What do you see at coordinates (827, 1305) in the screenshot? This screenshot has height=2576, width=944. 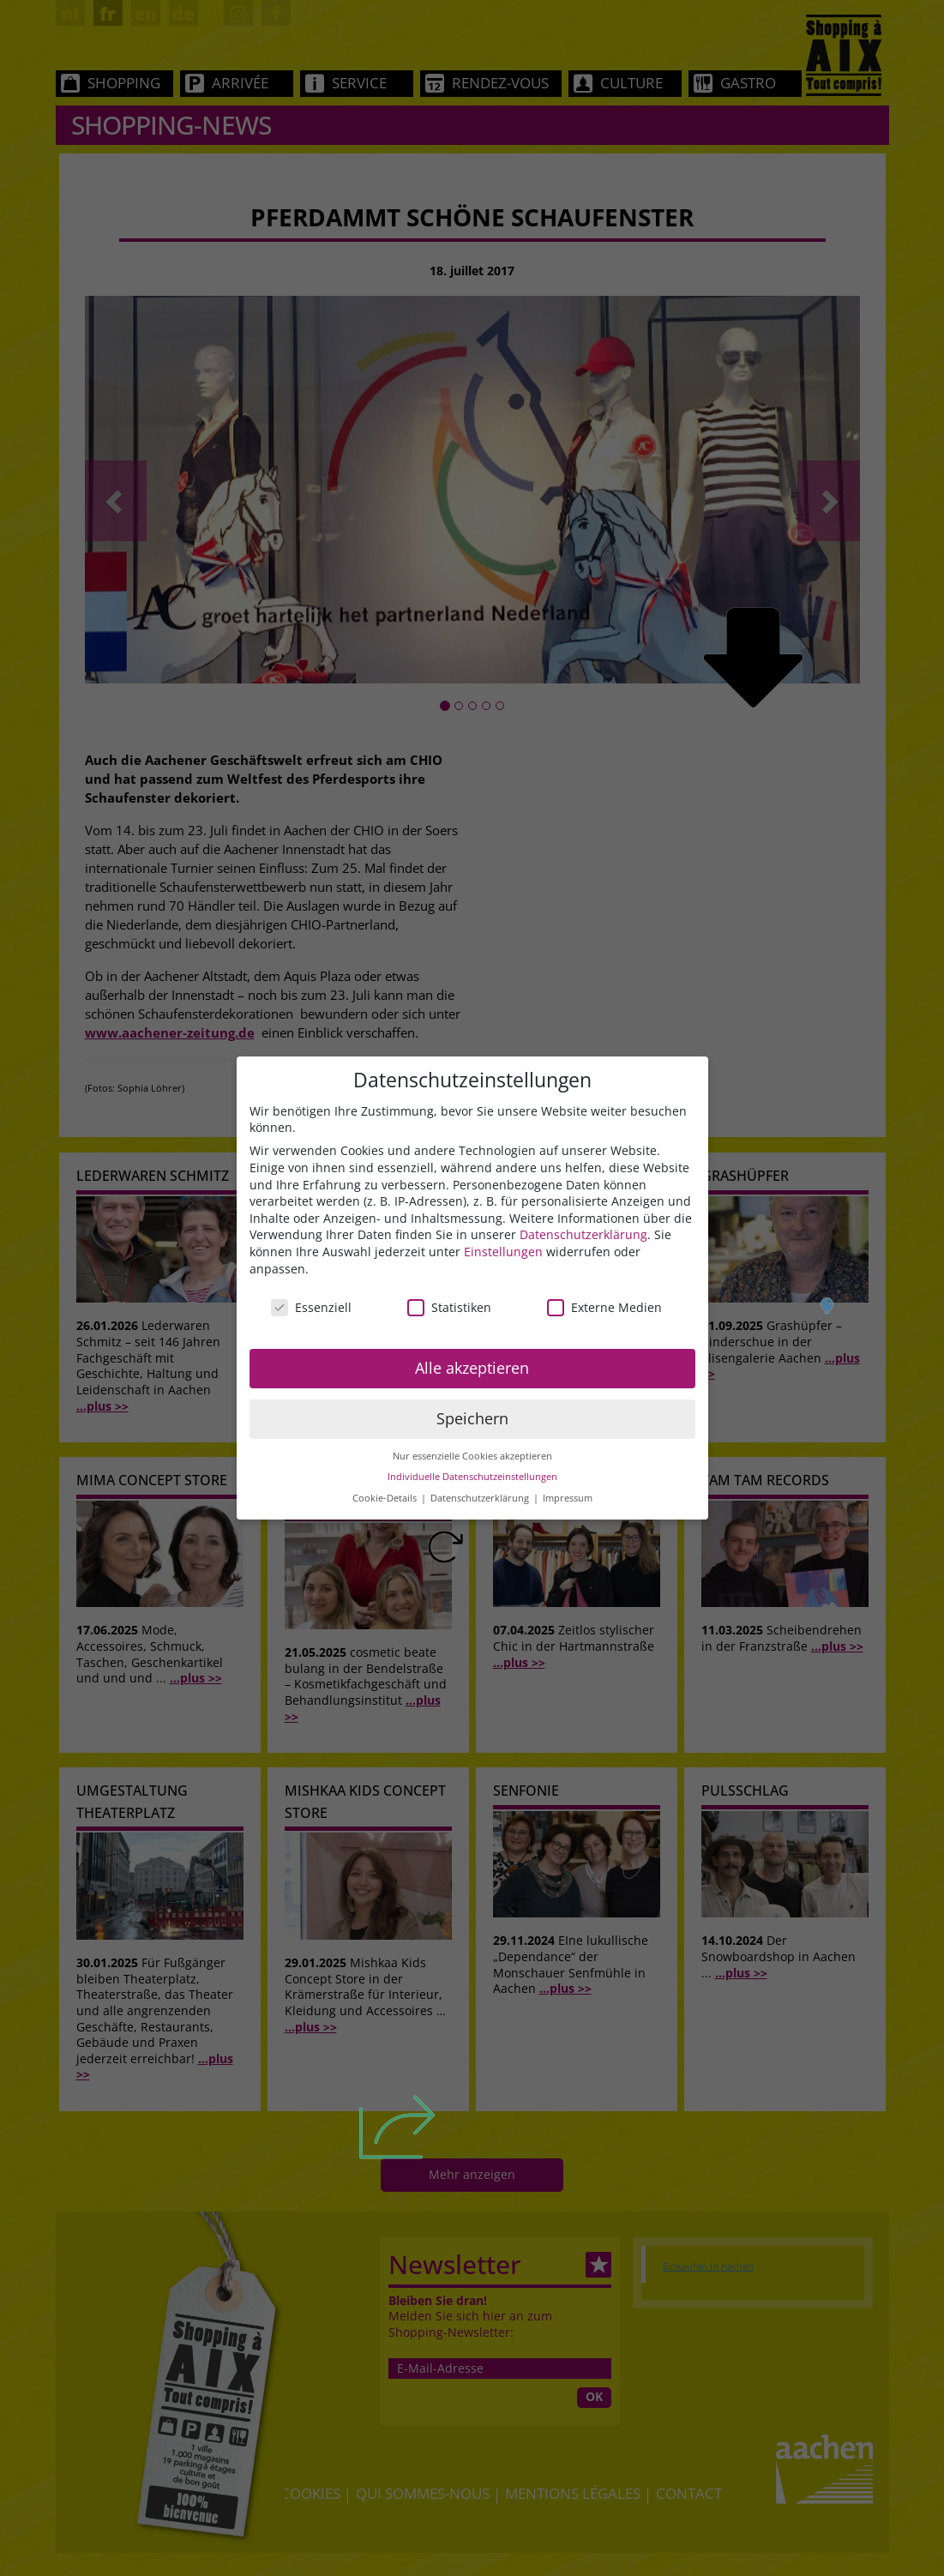 I see `view celebration or birthday events` at bounding box center [827, 1305].